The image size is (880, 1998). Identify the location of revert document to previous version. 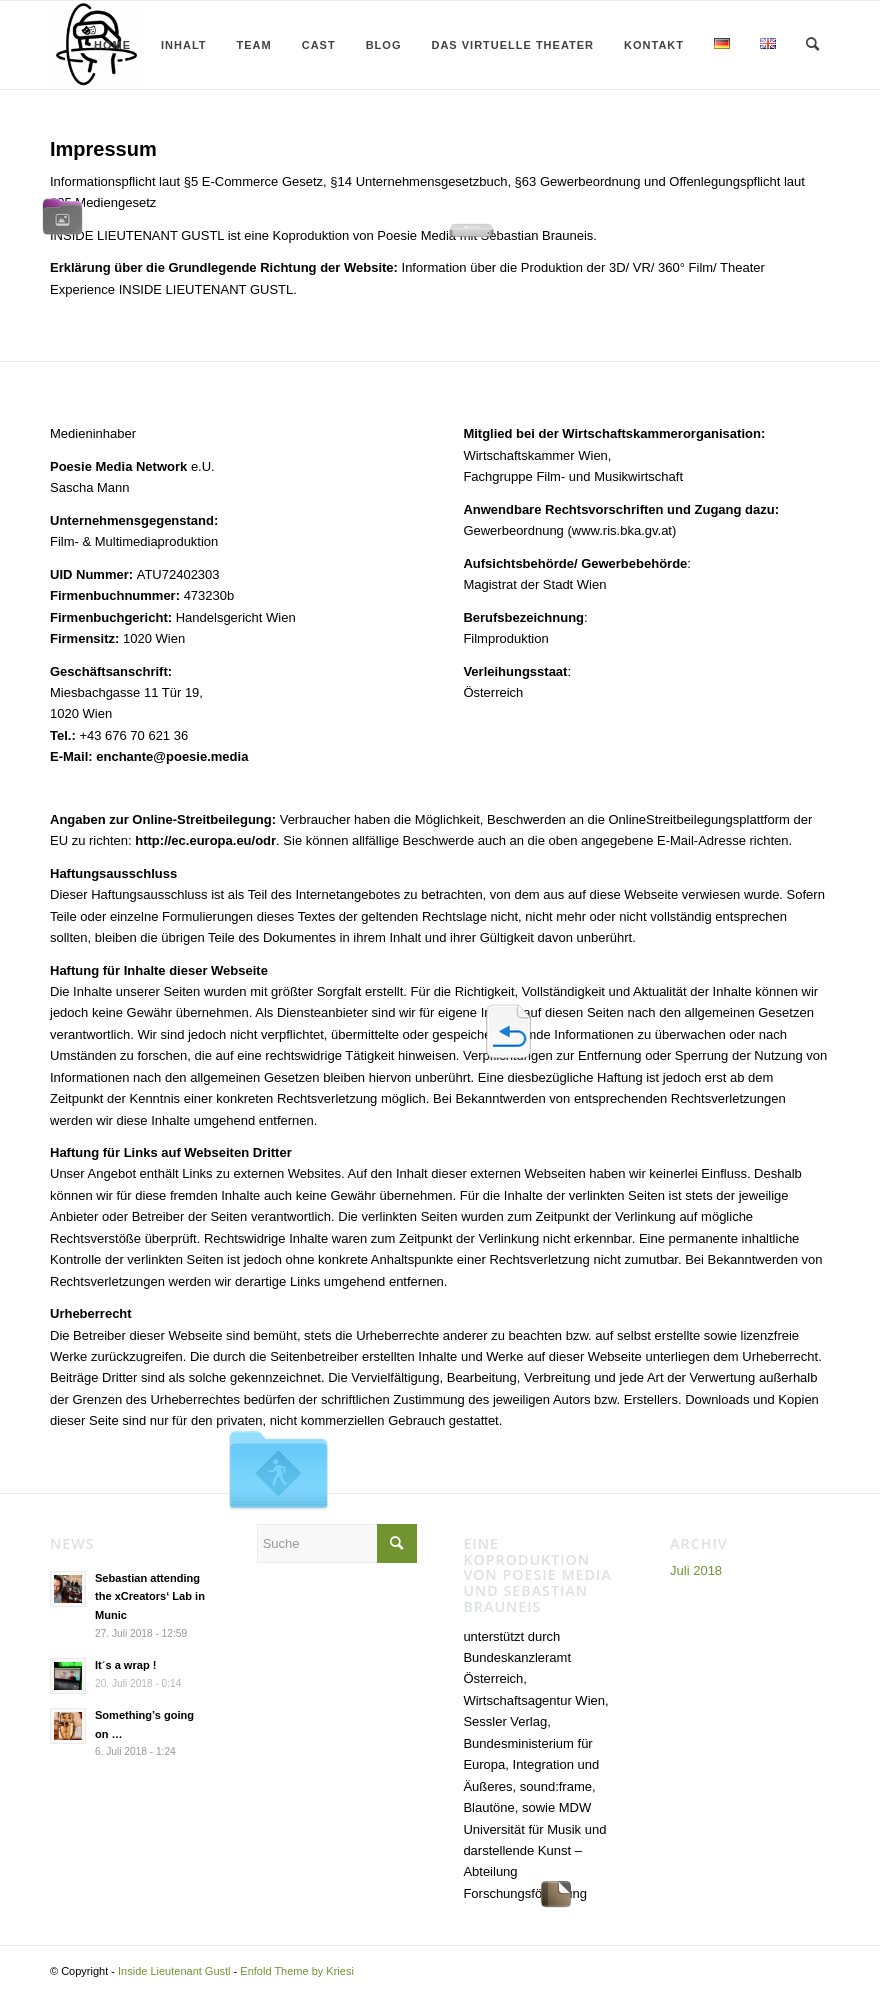
(508, 1031).